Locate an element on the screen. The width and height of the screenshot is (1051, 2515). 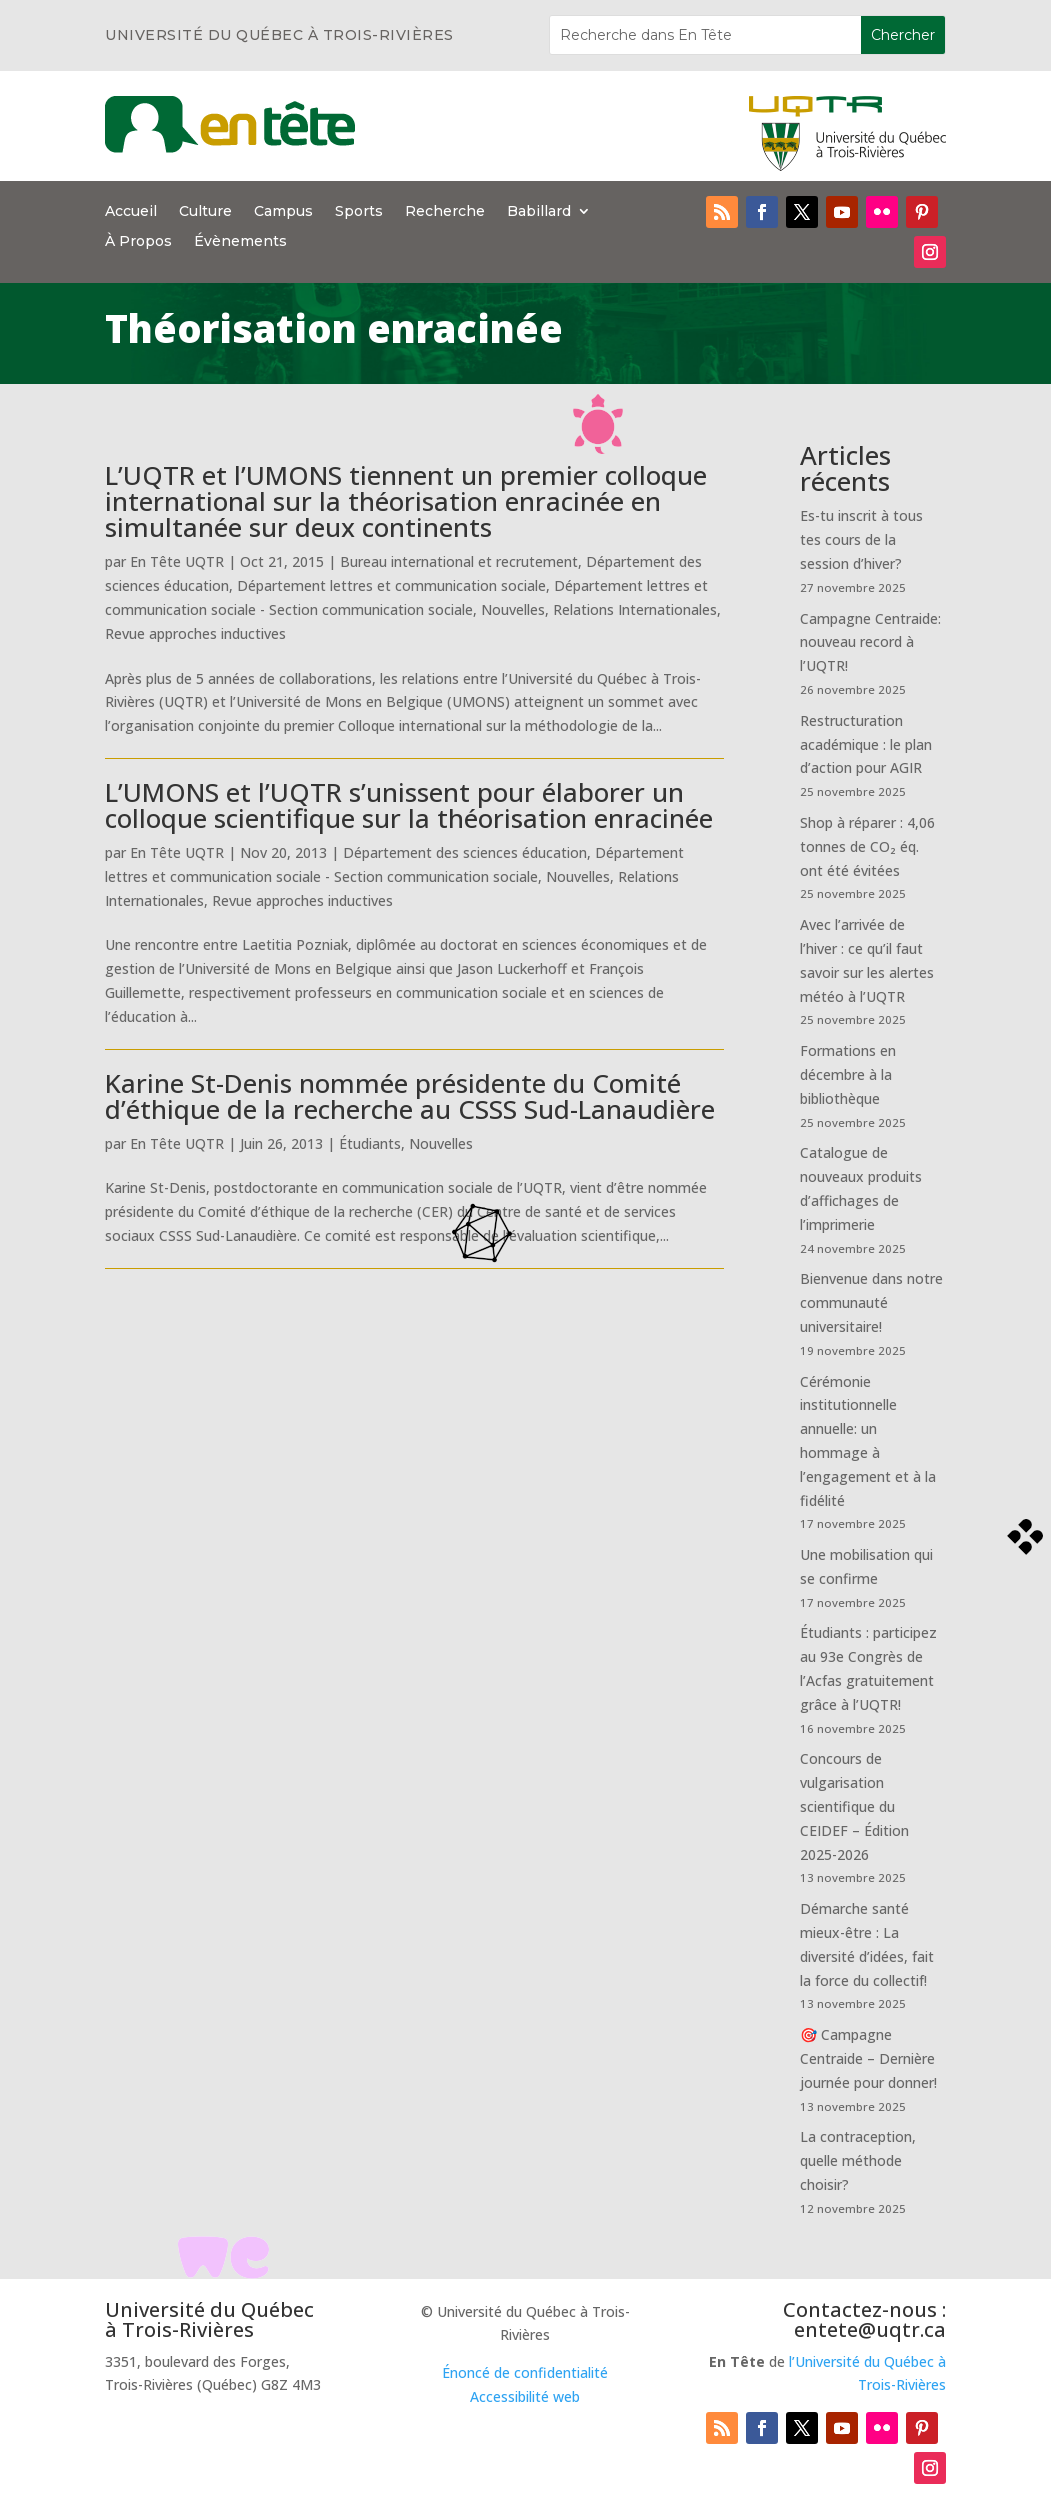
go to the Galaxus website or app is located at coordinates (598, 424).